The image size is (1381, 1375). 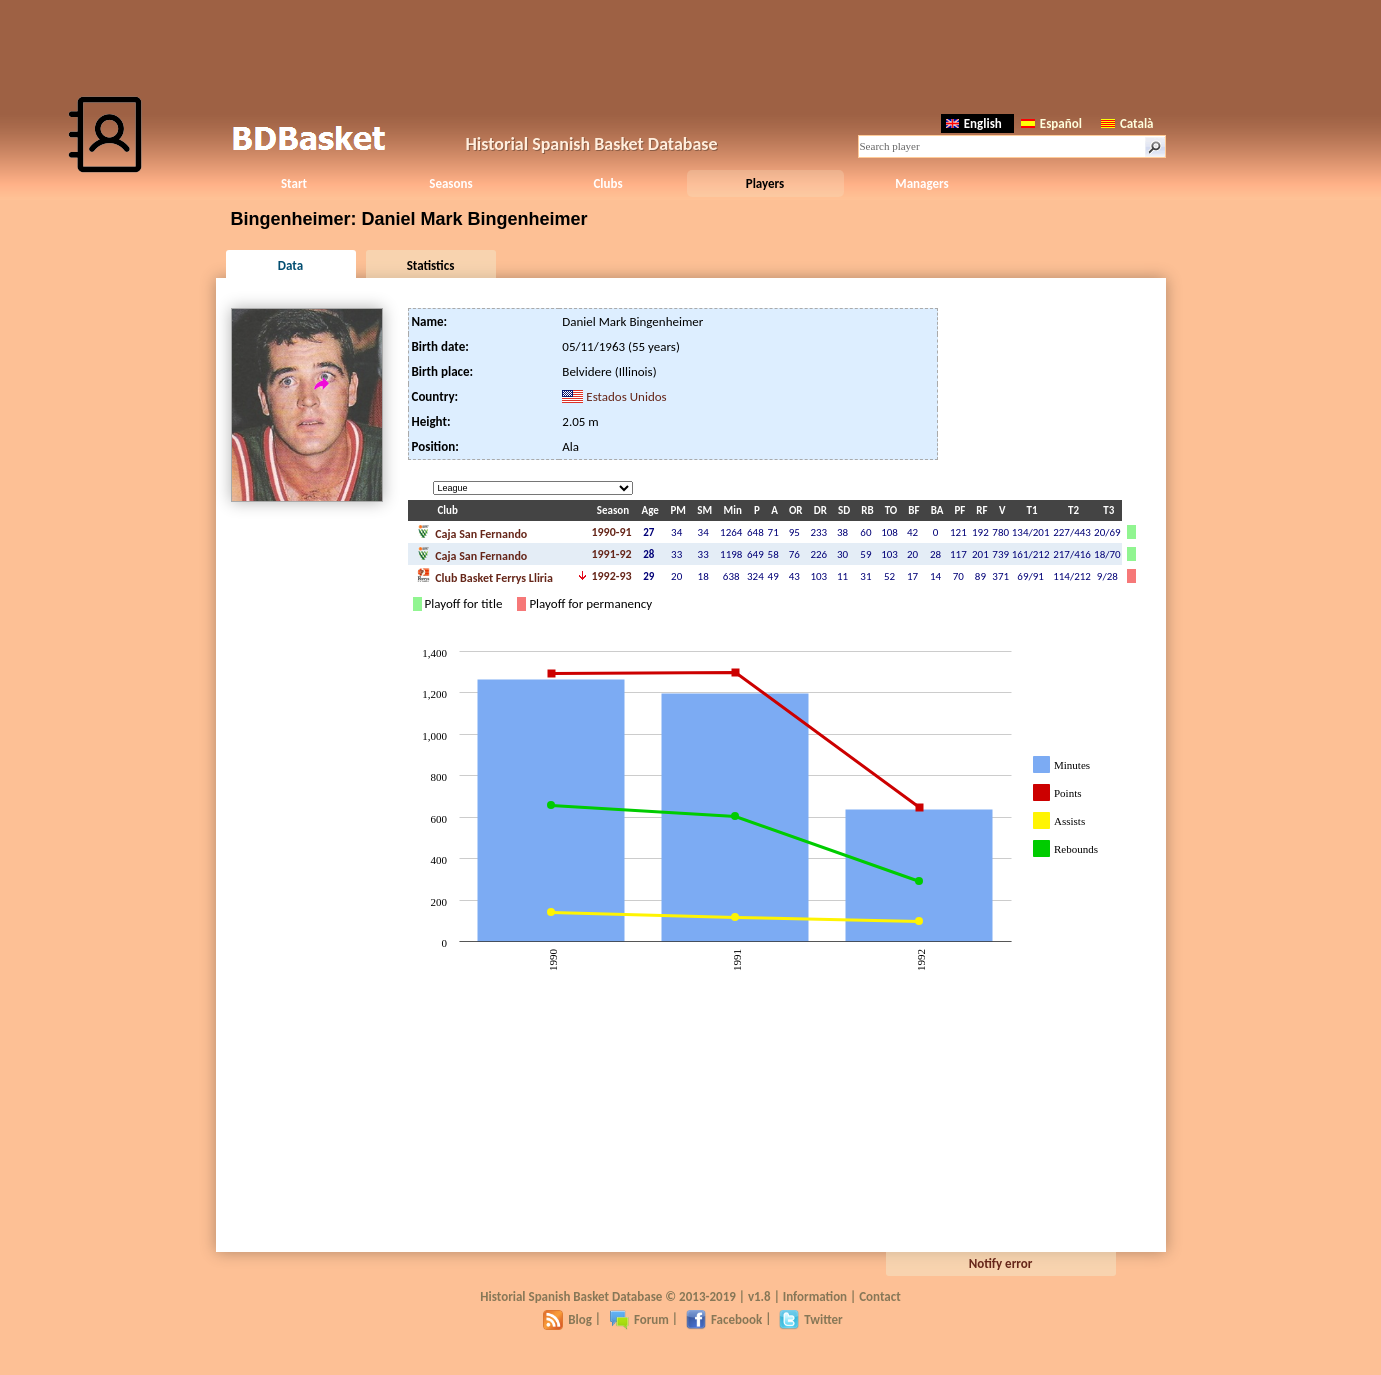 I want to click on share content with others, so click(x=321, y=384).